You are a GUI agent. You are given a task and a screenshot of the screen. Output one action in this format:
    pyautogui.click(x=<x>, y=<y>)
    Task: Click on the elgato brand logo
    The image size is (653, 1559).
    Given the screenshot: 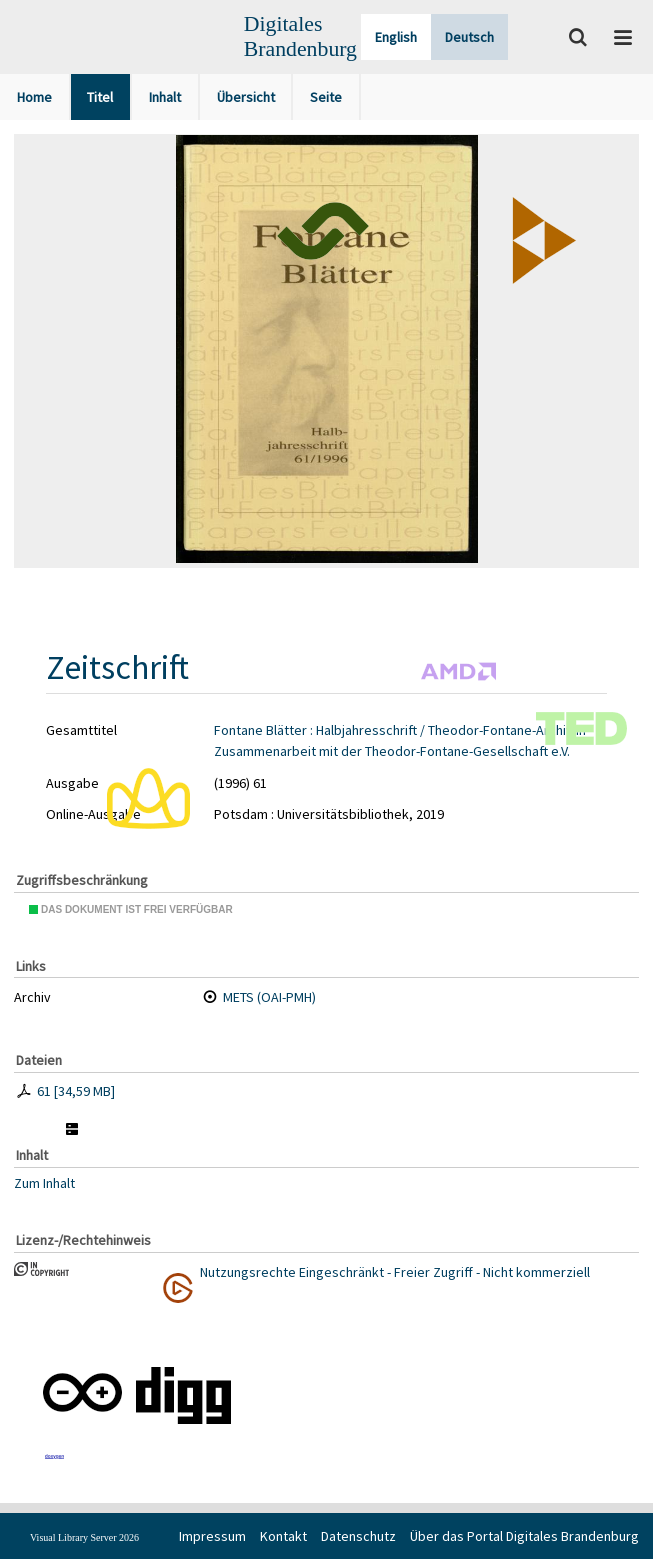 What is the action you would take?
    pyautogui.click(x=178, y=1288)
    